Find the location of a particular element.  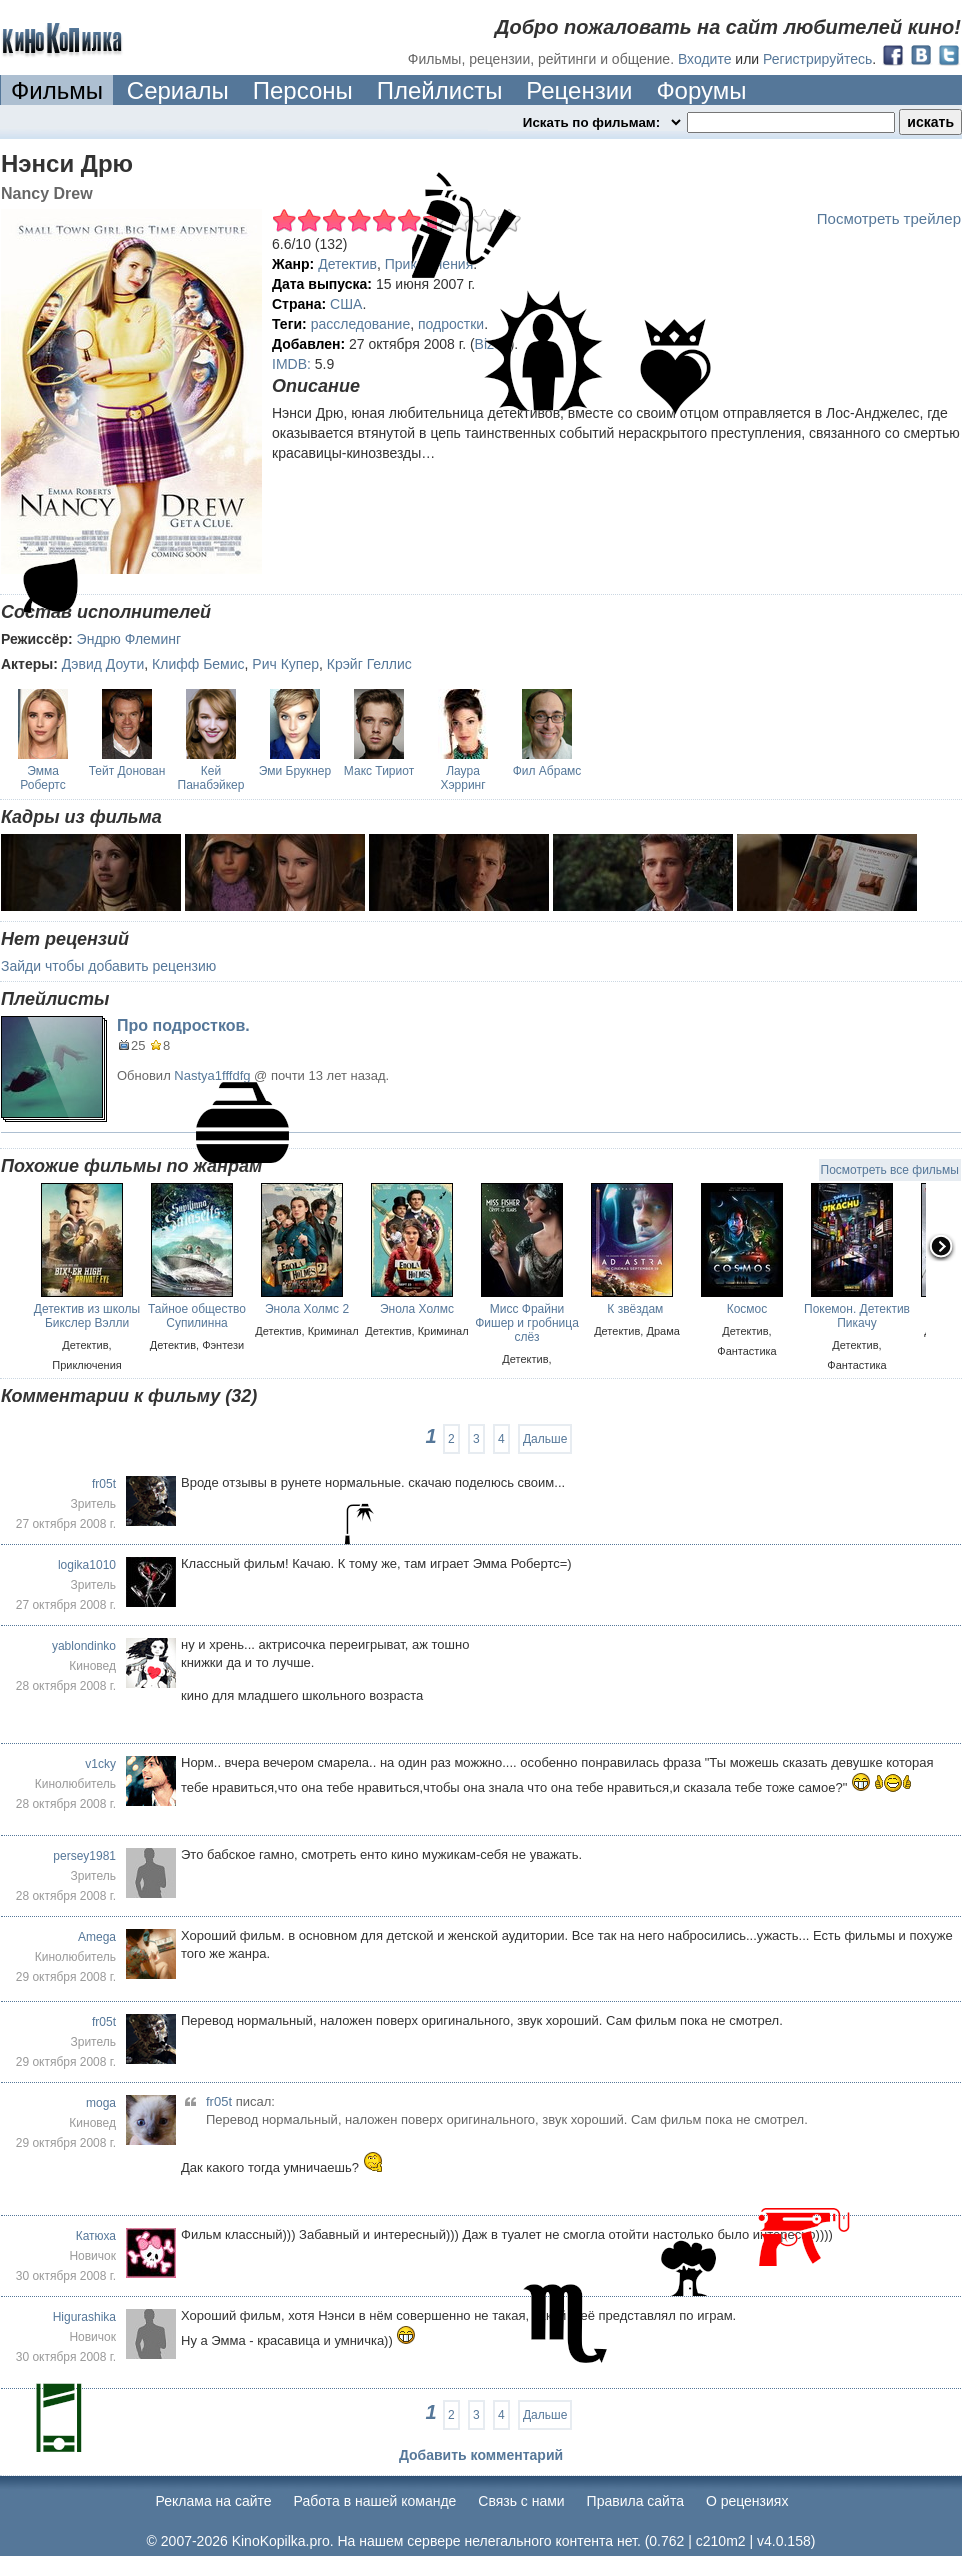

access fire safety equipment or information is located at coordinates (466, 224).